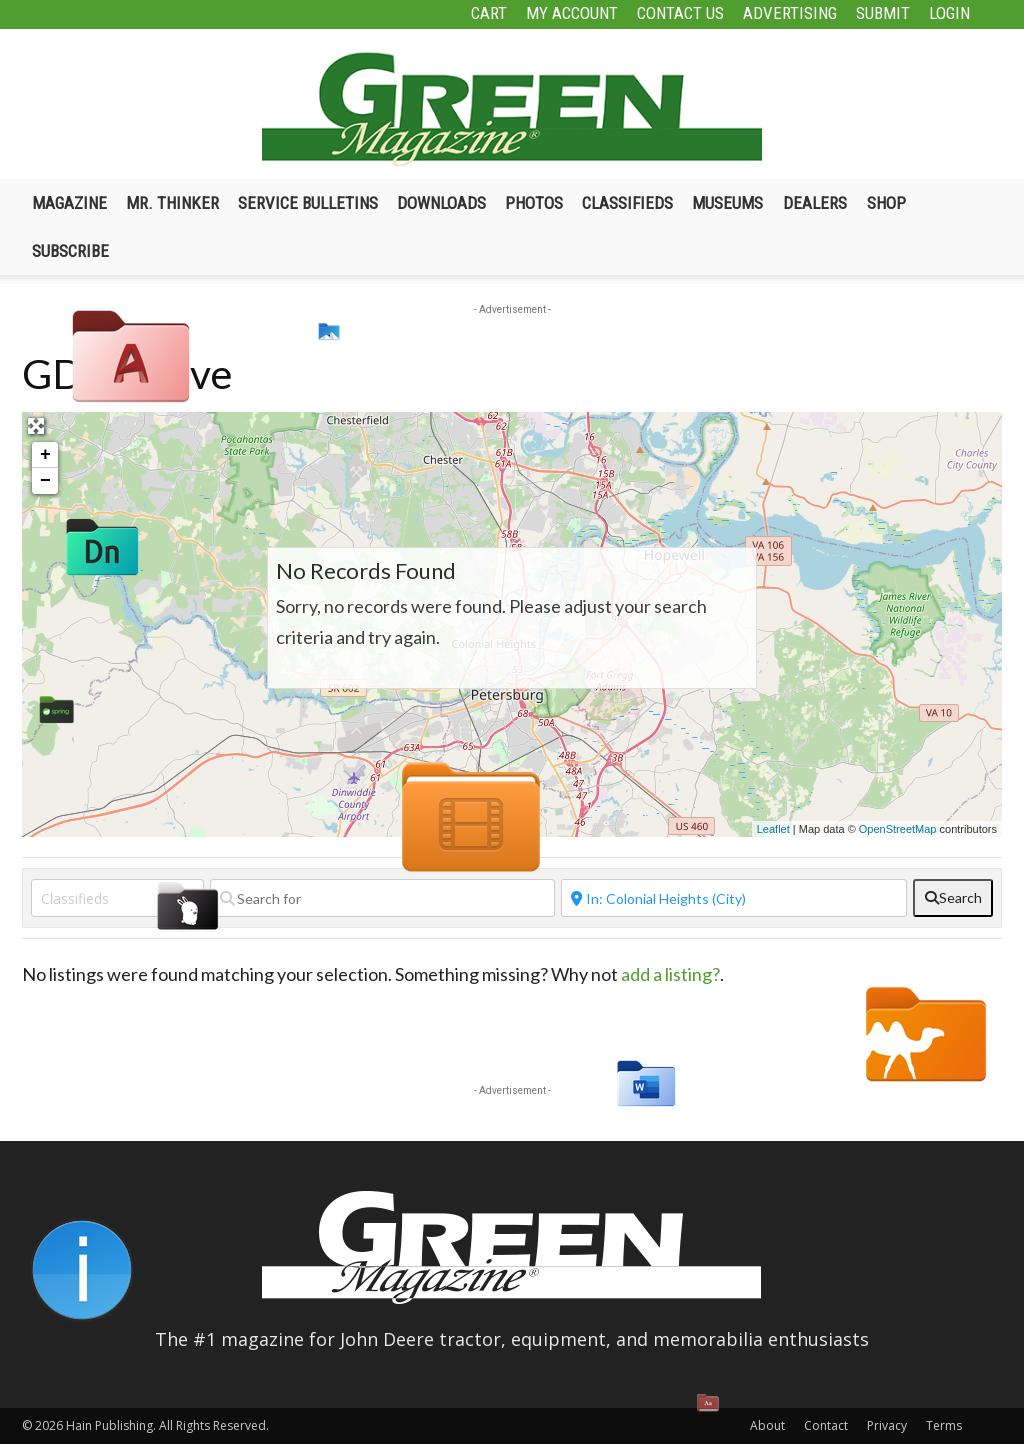 The height and width of the screenshot is (1444, 1024). What do you see at coordinates (471, 817) in the screenshot?
I see `open your videos folder` at bounding box center [471, 817].